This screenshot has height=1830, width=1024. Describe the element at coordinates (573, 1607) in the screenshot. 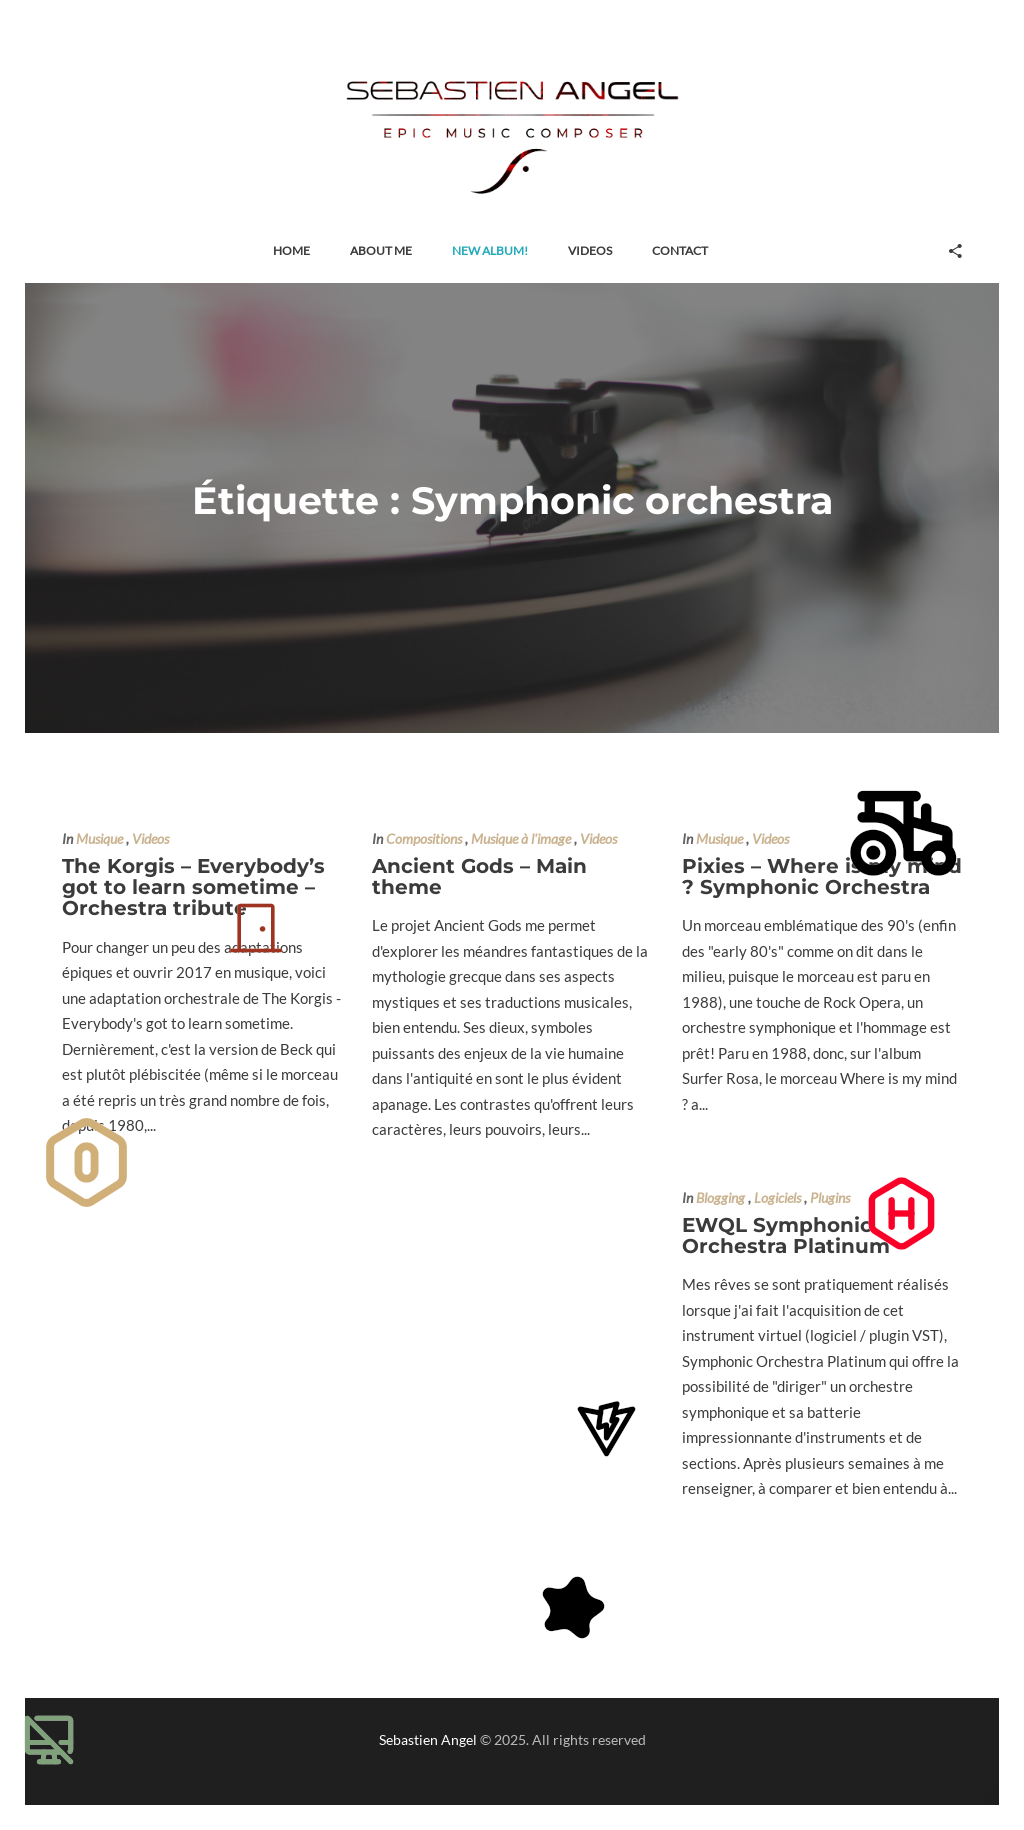

I see `select a paint or color fill tool` at that location.